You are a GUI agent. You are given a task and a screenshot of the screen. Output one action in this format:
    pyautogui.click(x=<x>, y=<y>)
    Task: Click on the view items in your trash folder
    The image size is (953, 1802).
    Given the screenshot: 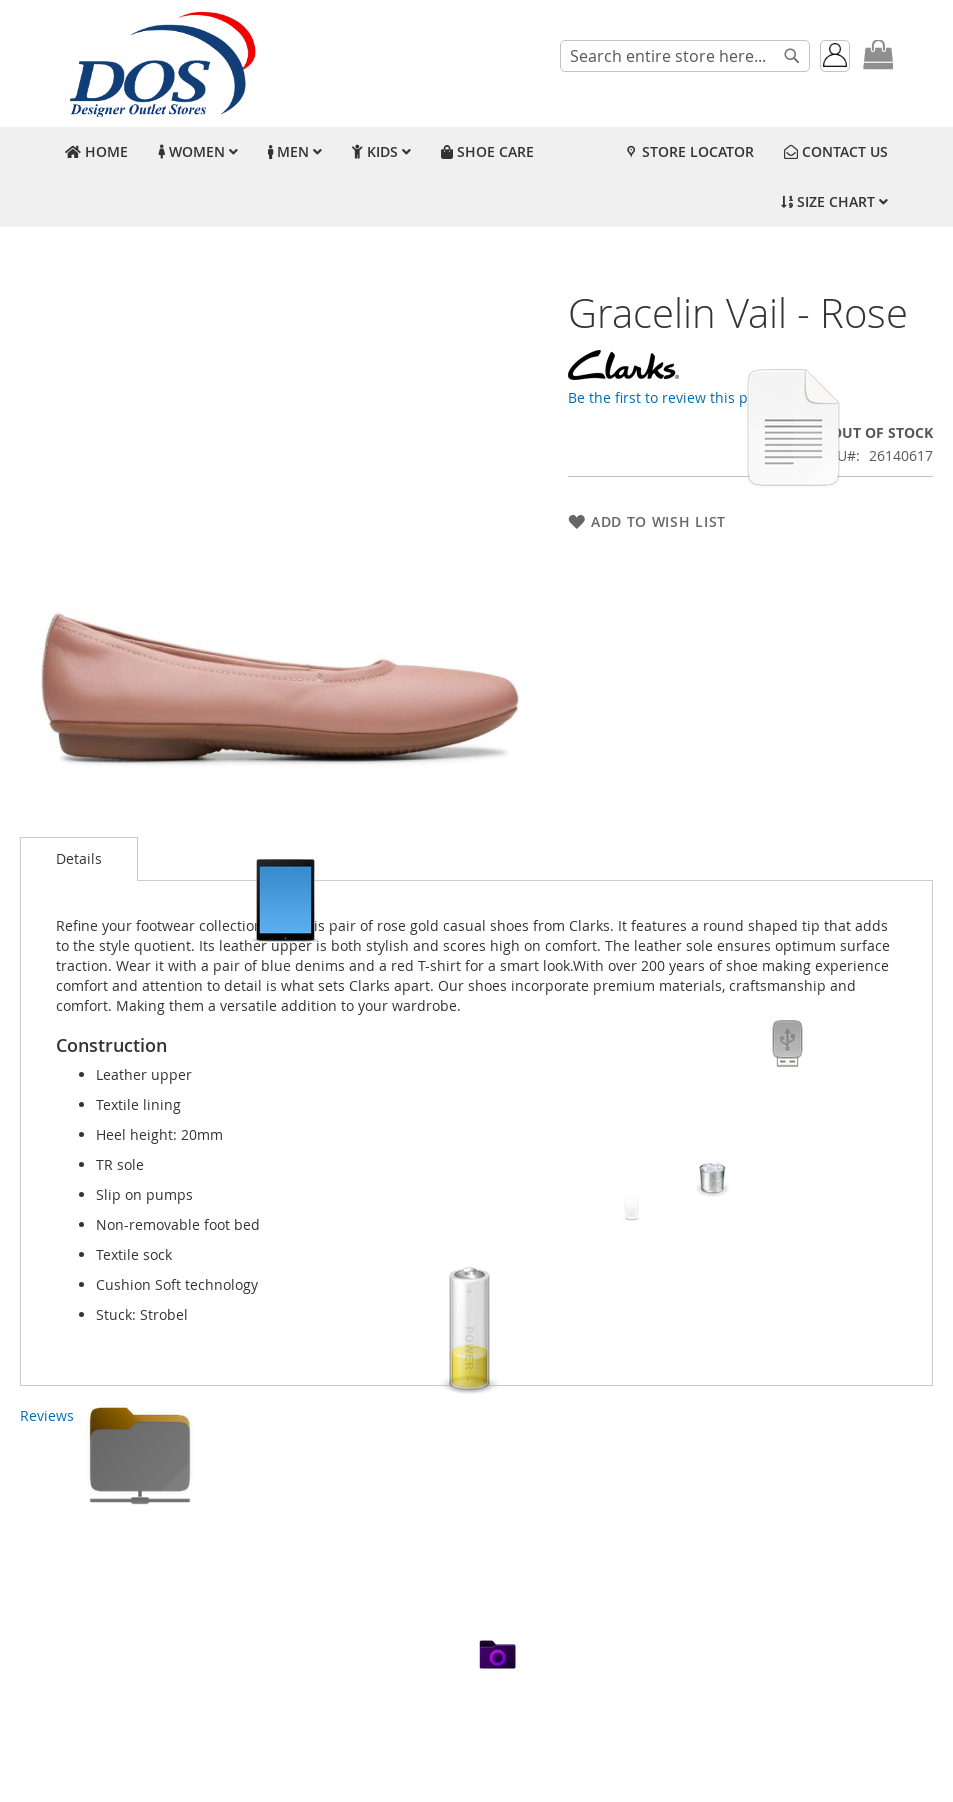 What is the action you would take?
    pyautogui.click(x=712, y=1177)
    